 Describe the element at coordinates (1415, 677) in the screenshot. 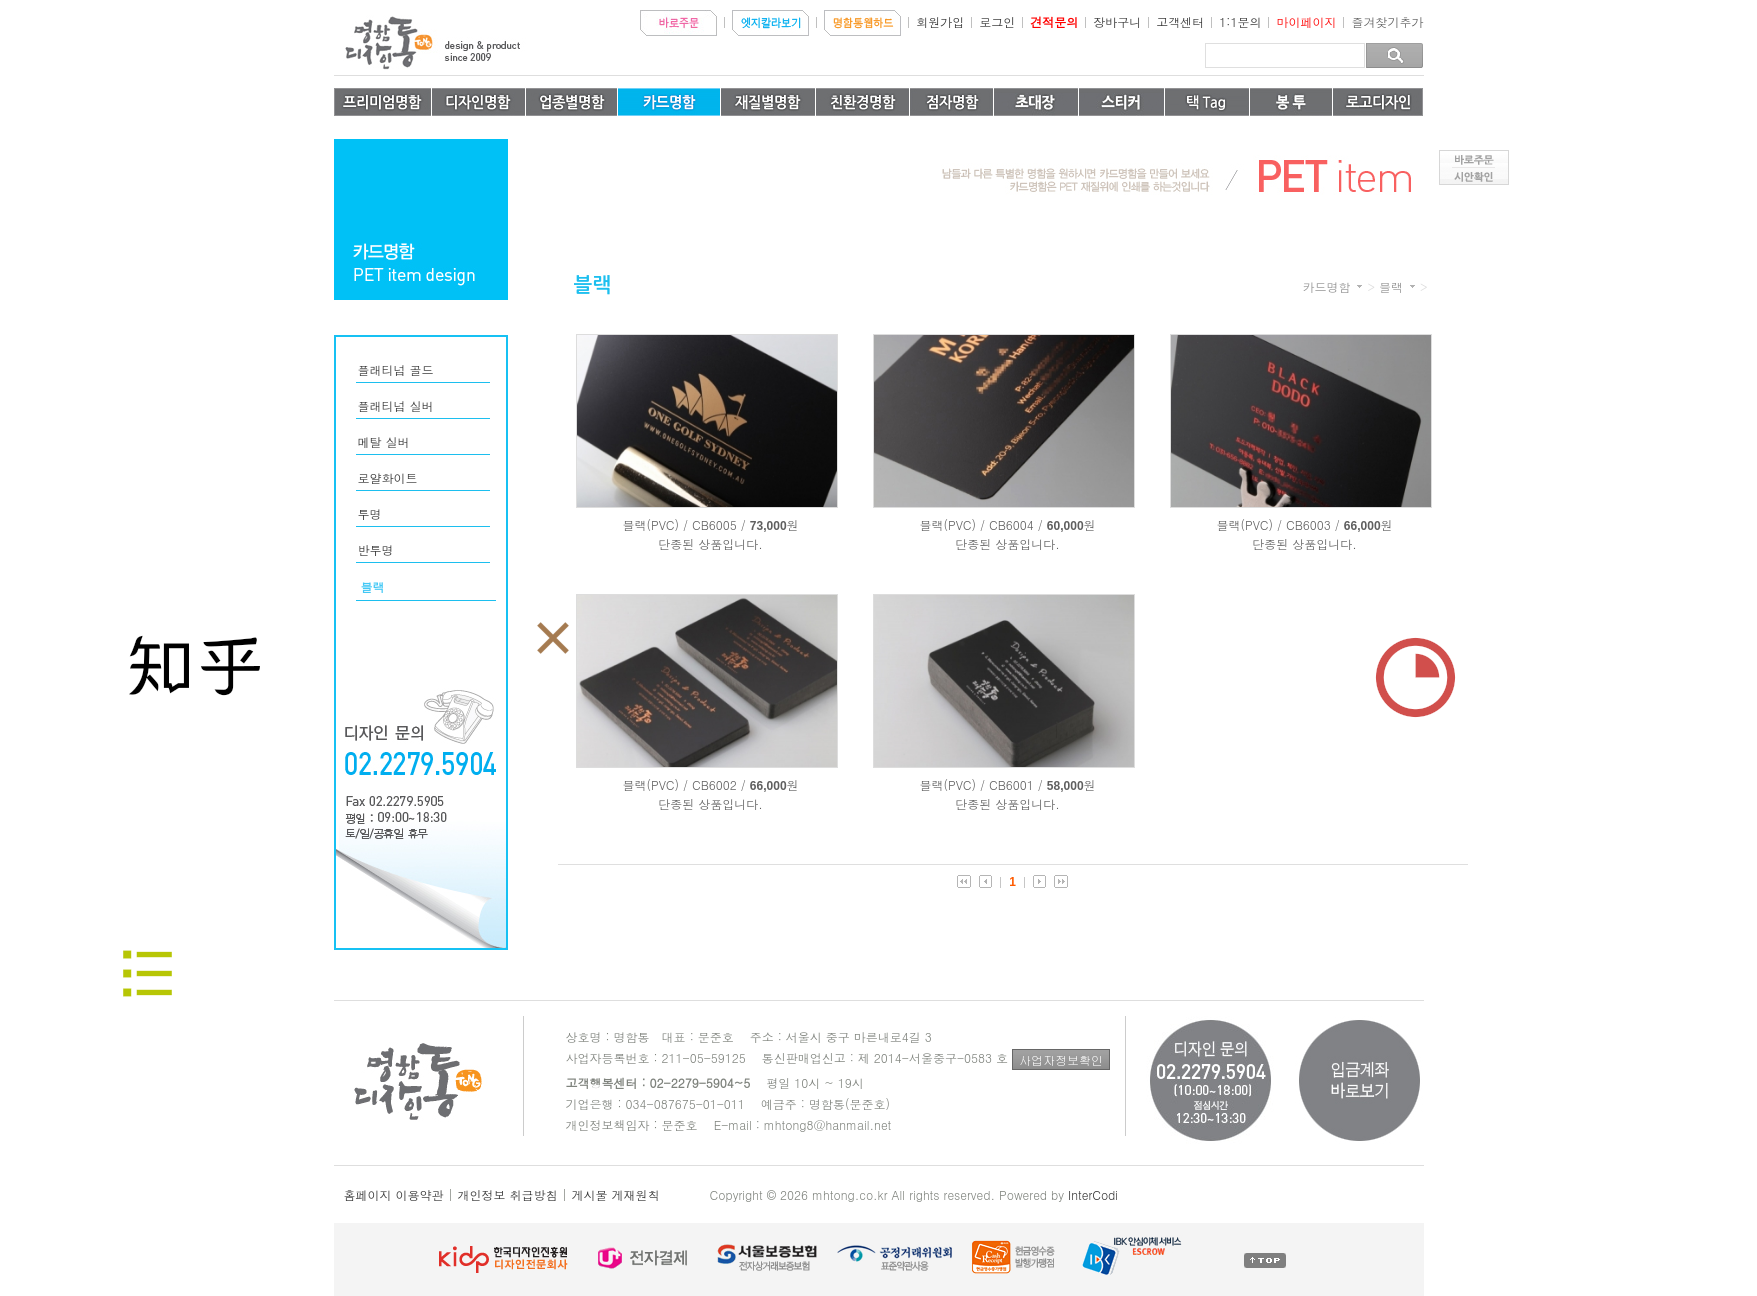

I see `indicates 25% progress or completion` at that location.